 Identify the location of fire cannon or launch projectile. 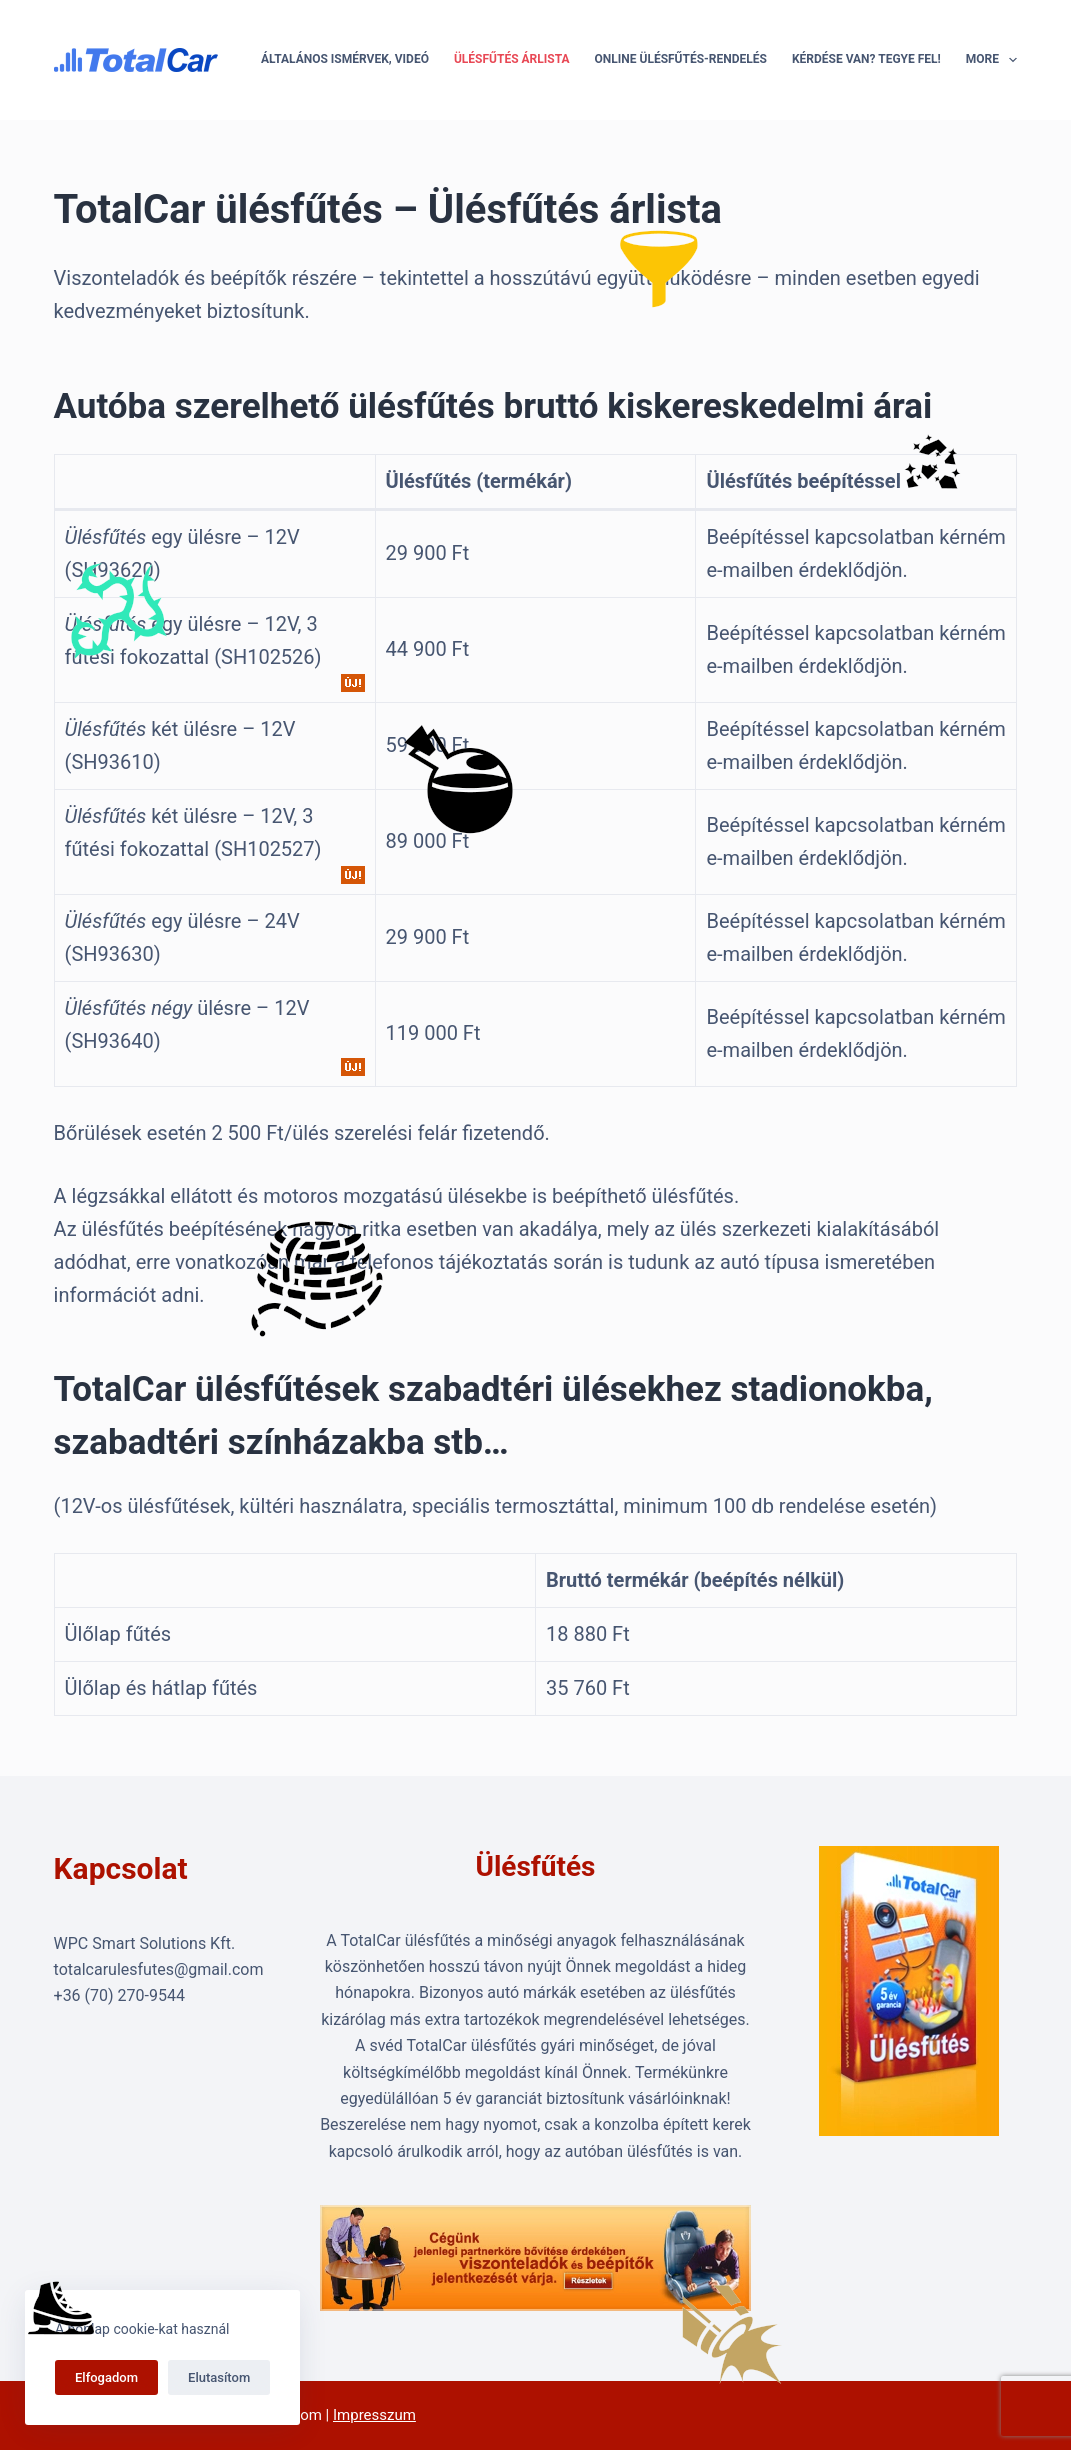
(731, 2335).